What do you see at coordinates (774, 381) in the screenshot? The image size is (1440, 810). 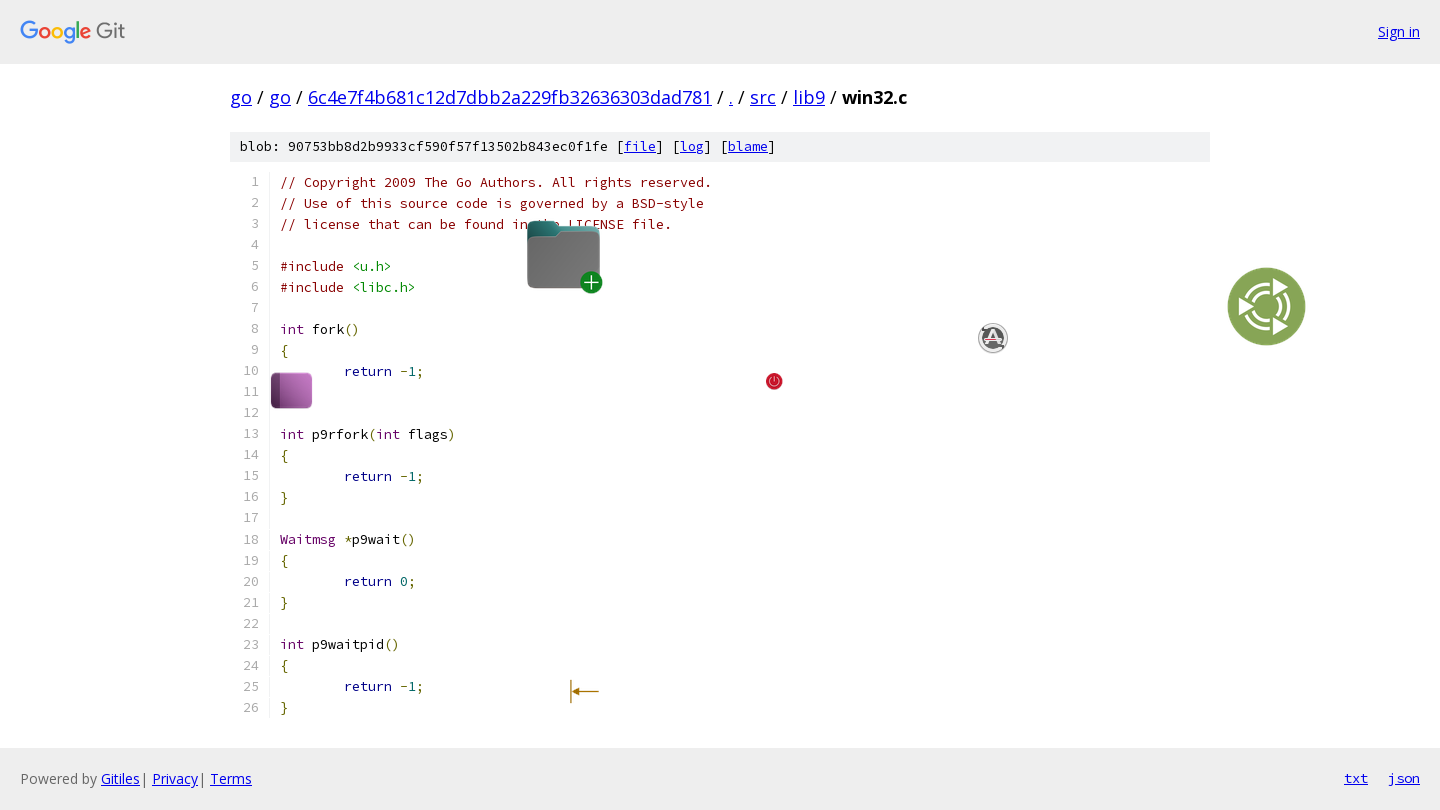 I see `shut down the system` at bounding box center [774, 381].